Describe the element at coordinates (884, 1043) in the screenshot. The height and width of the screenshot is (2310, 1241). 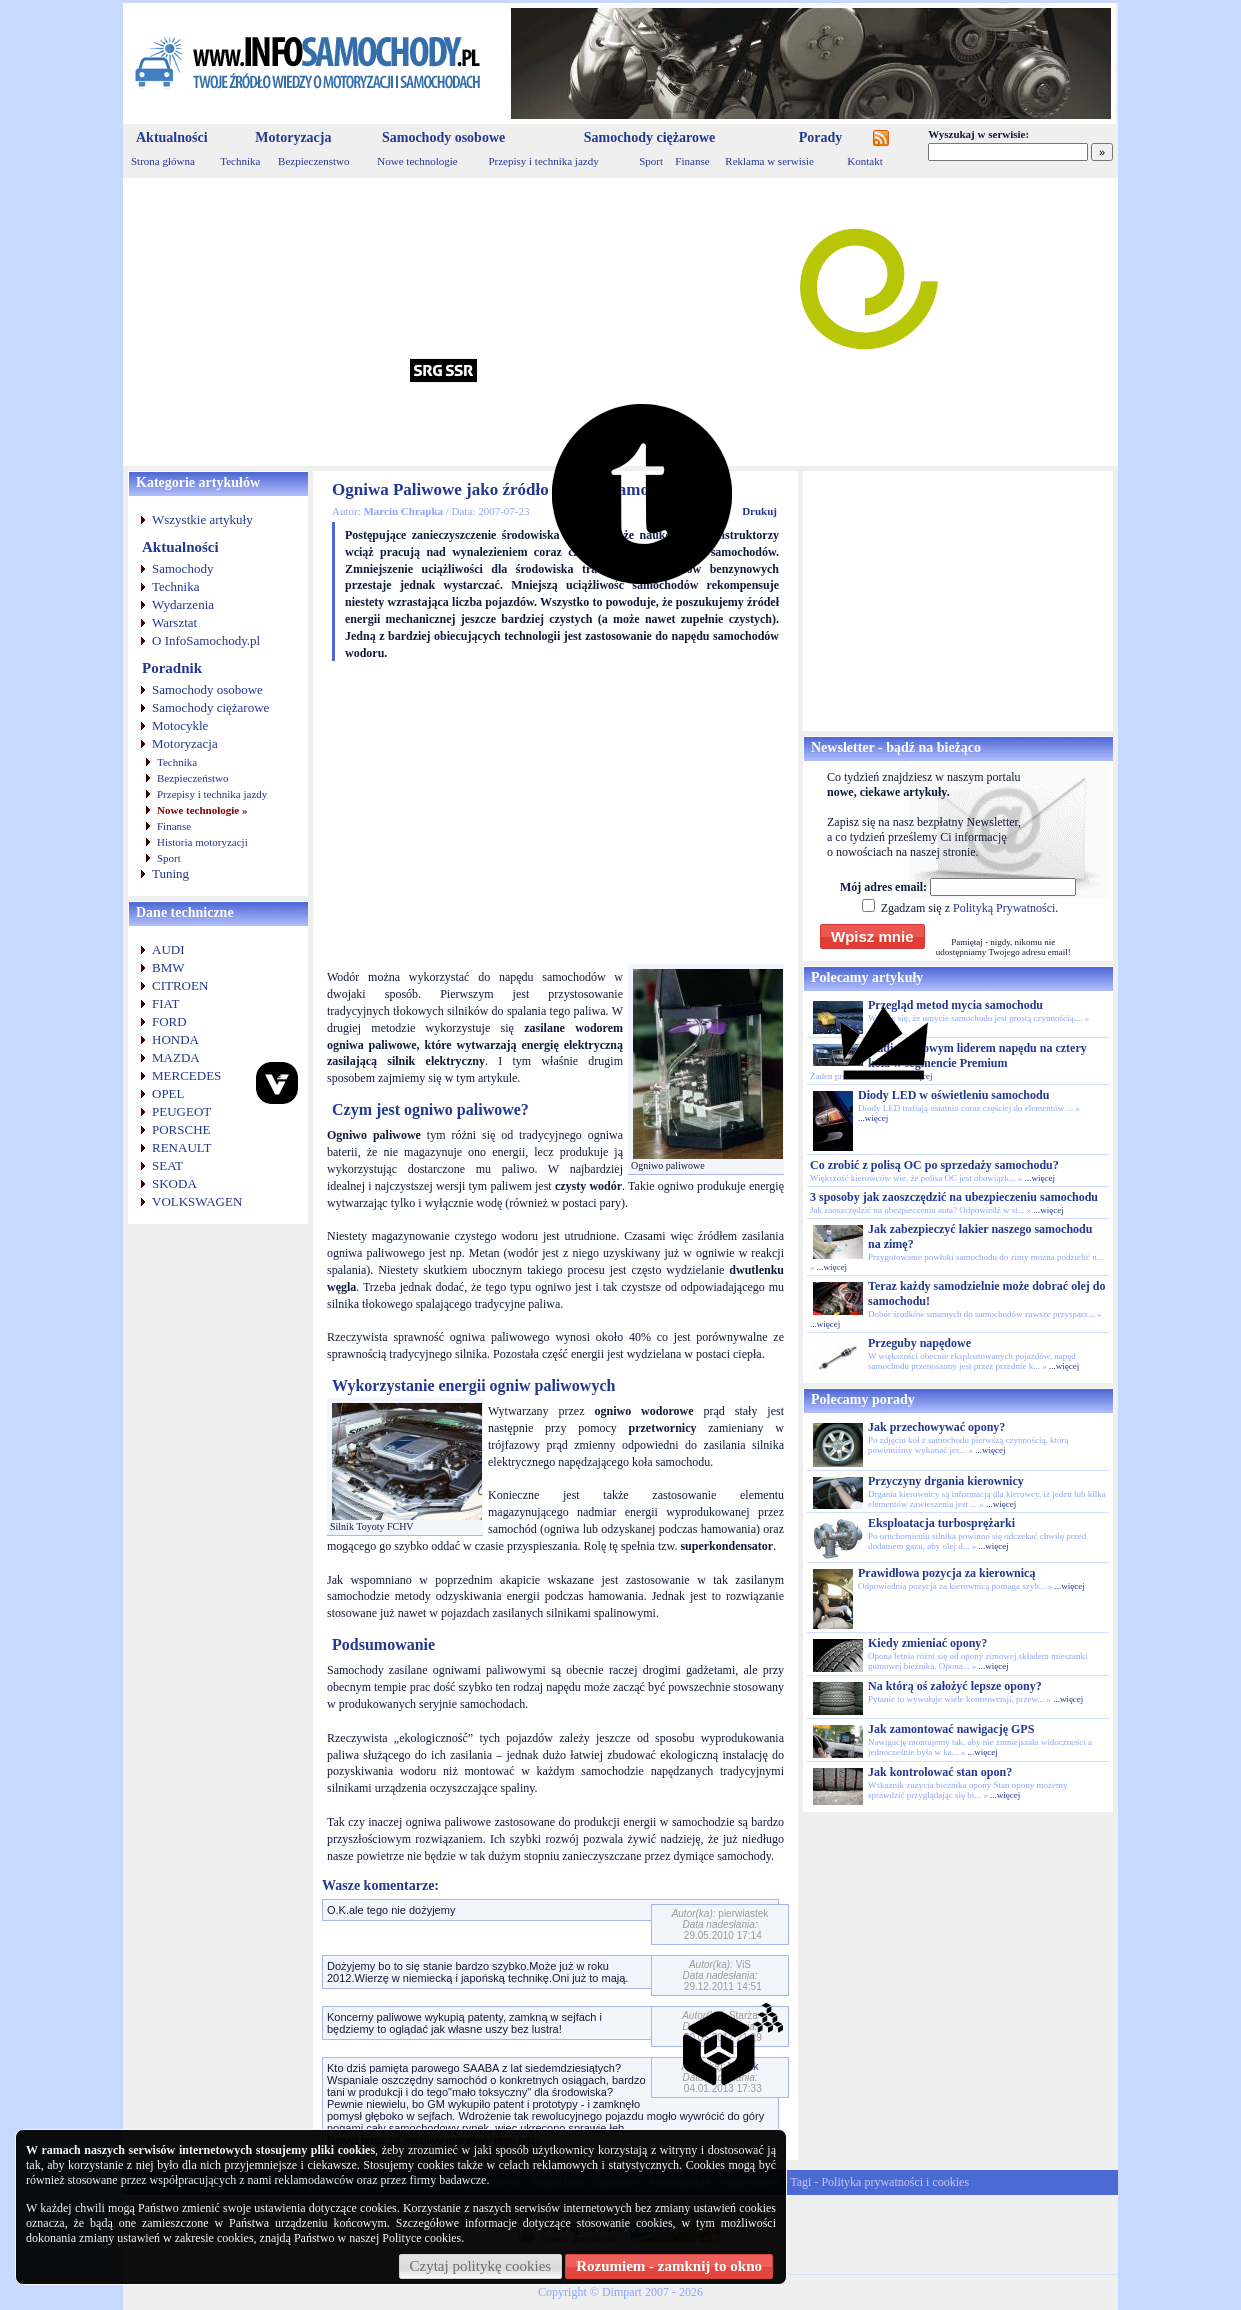
I see `open the WazirX cryptocurrency exchange app` at that location.